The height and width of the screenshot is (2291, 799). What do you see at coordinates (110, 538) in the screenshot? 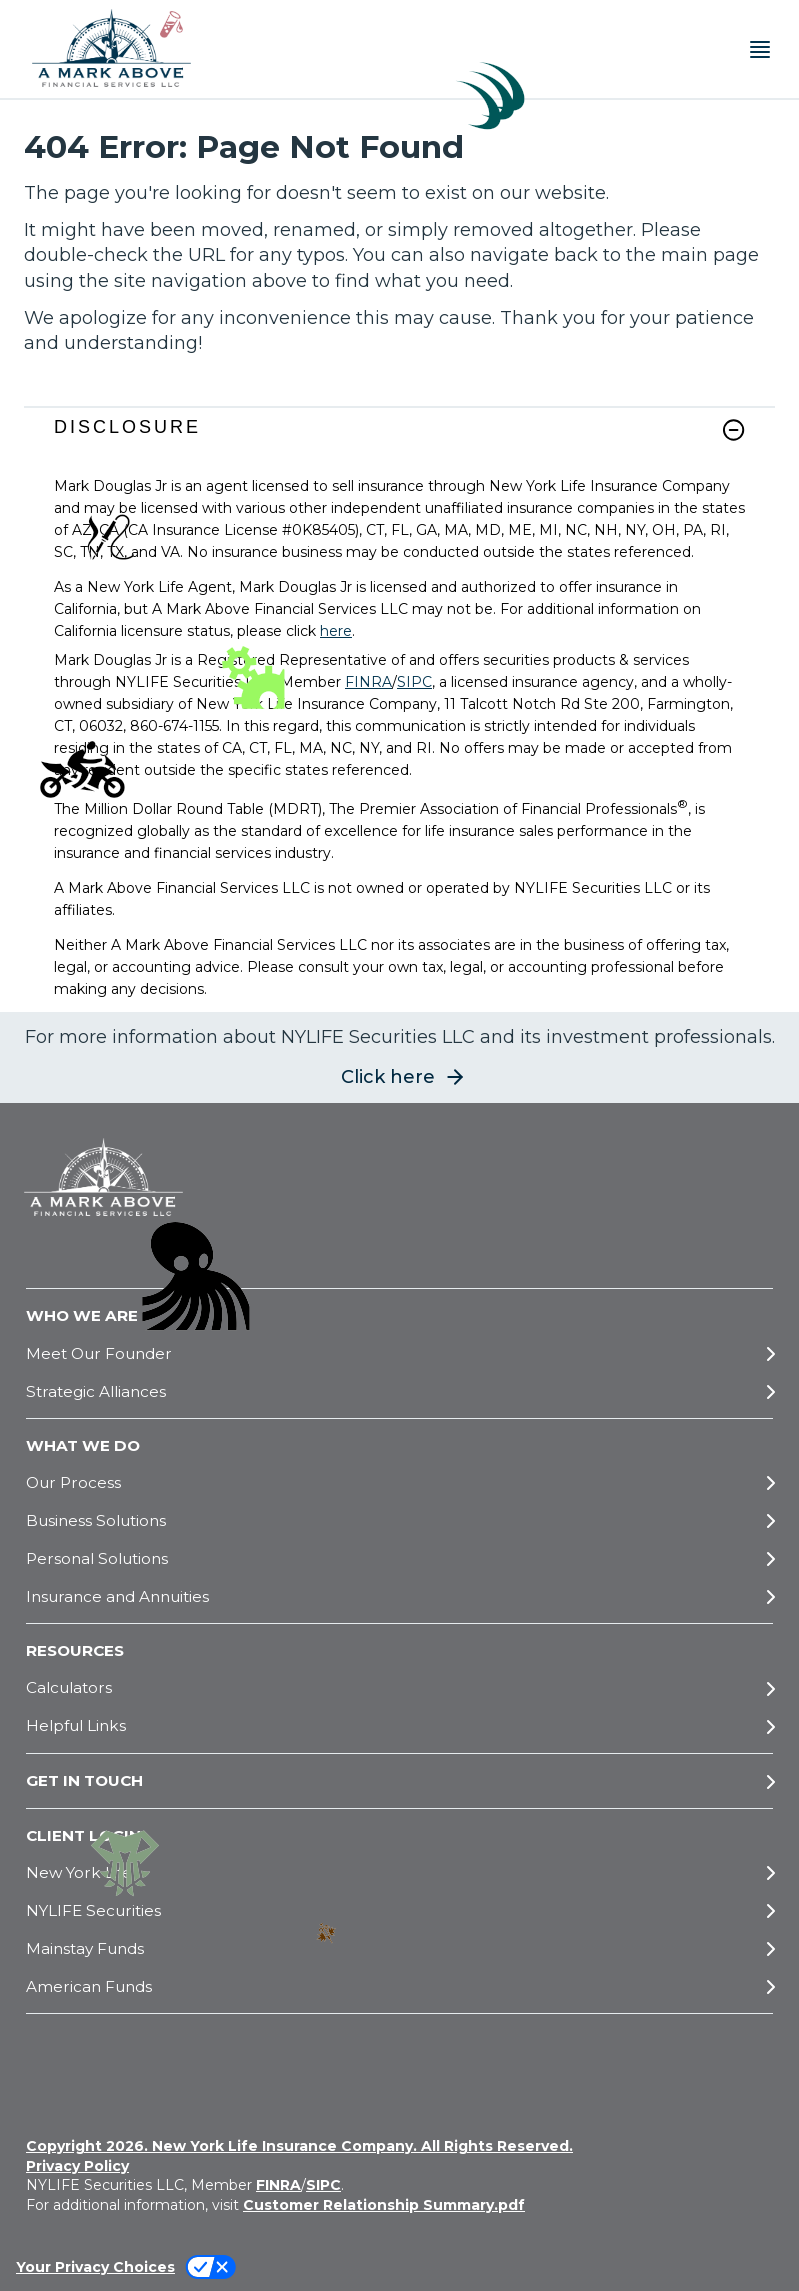
I see `access soldering or electronics tools` at bounding box center [110, 538].